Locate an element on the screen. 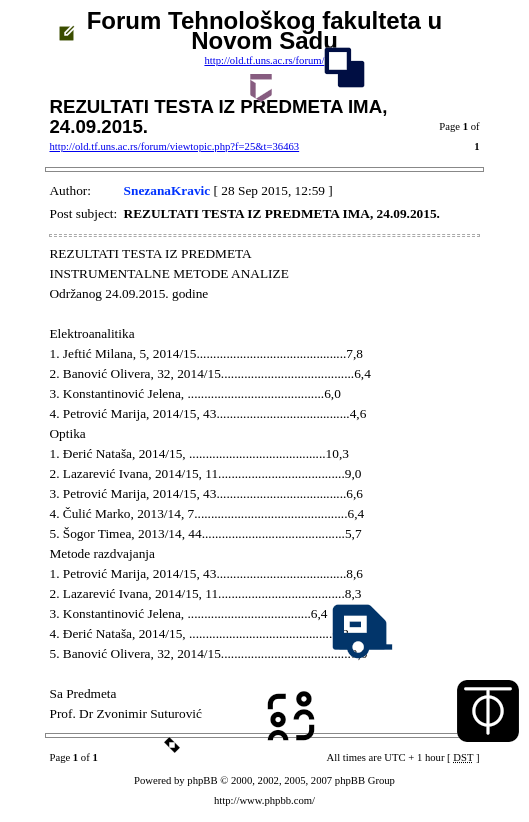  peer-to-peer connection or transfer is located at coordinates (291, 717).